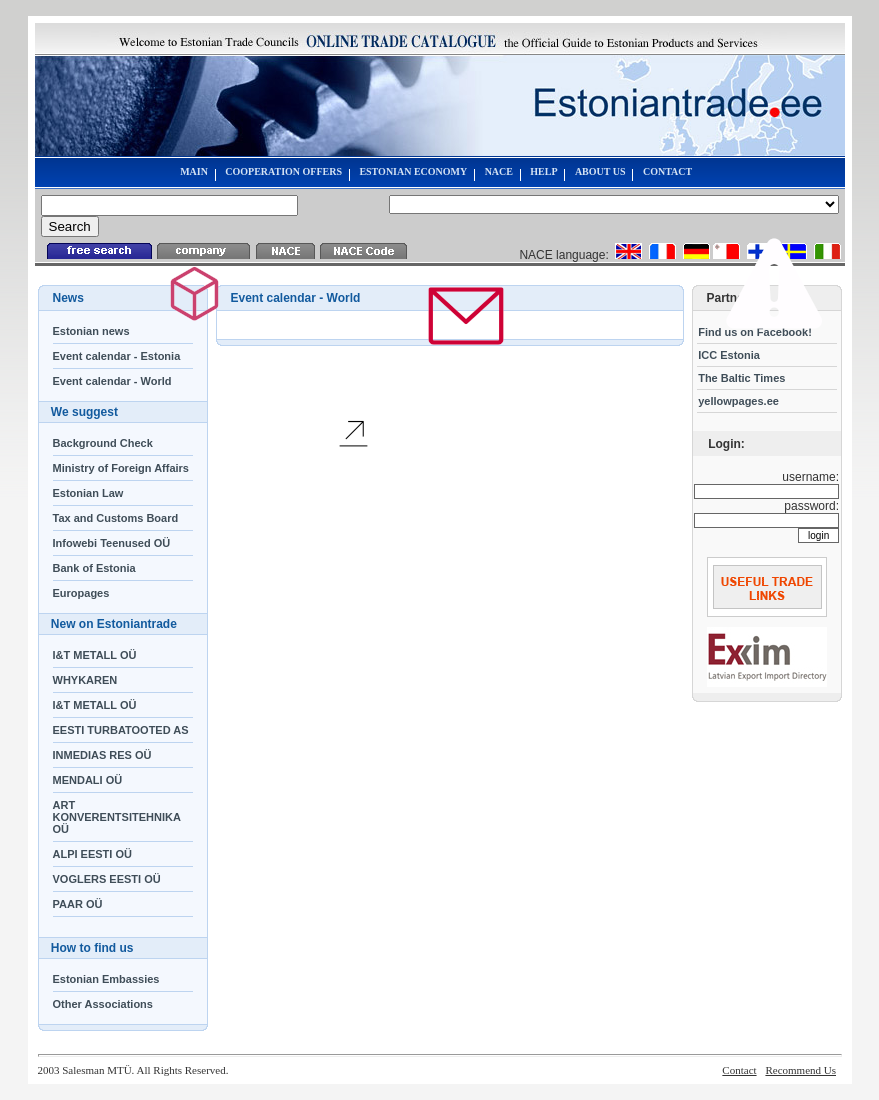  I want to click on open link in new tab or window, so click(353, 432).